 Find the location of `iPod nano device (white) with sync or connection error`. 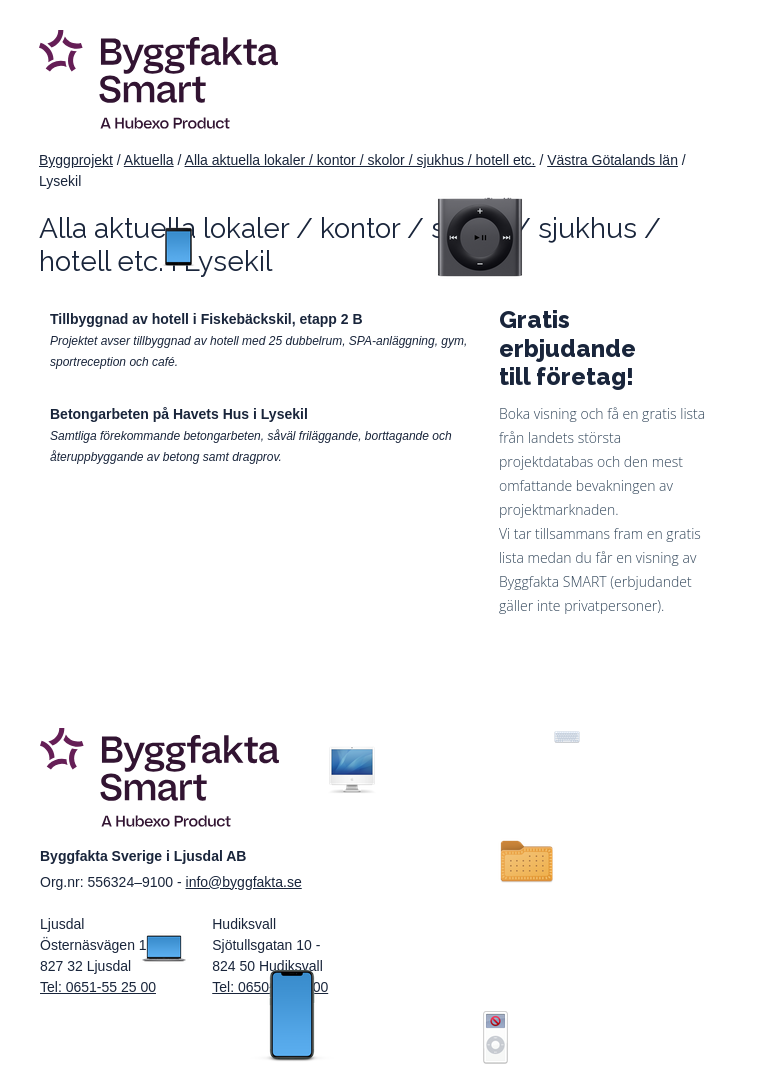

iPod nano device (white) with sync or connection error is located at coordinates (495, 1037).